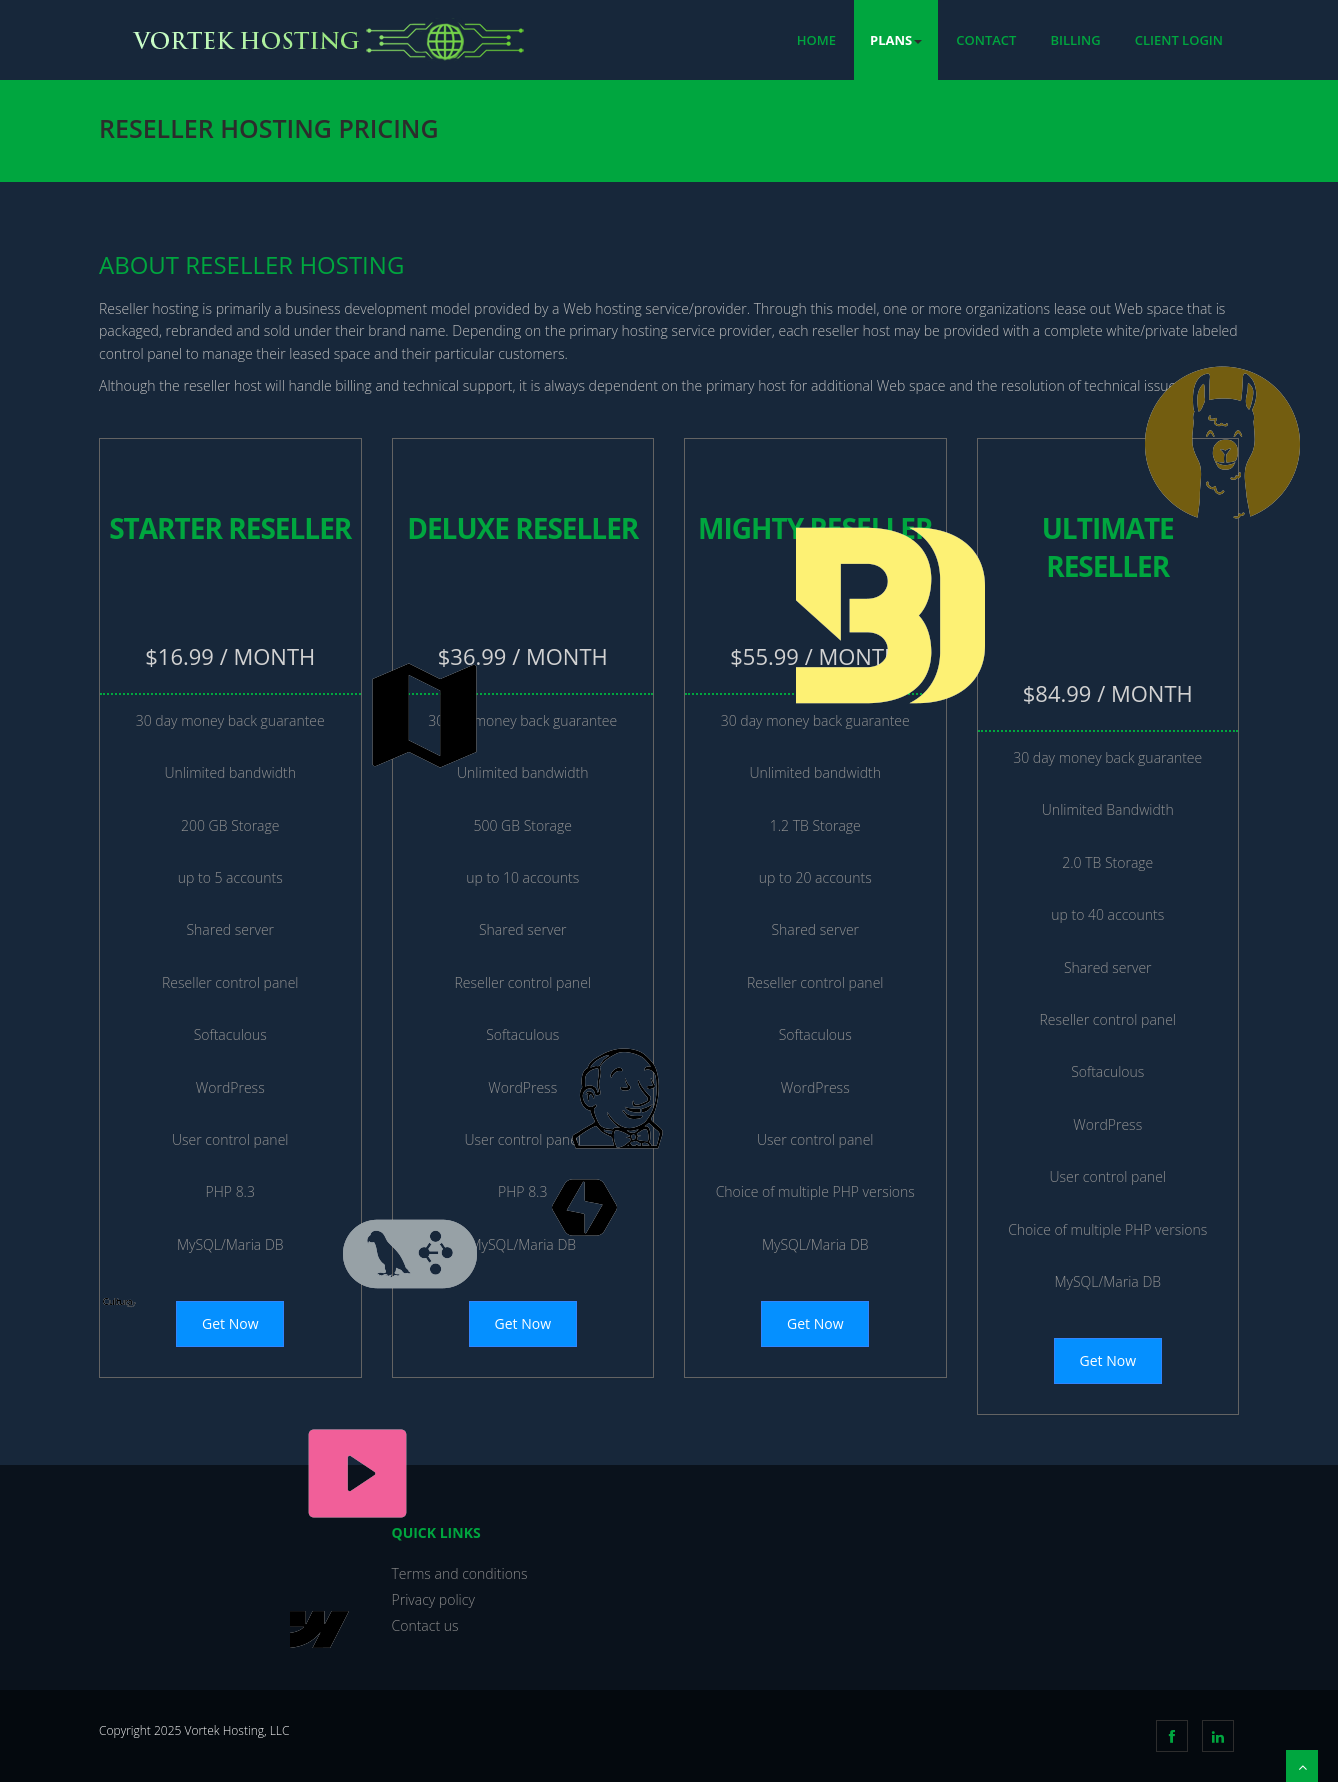  What do you see at coordinates (617, 1098) in the screenshot?
I see `Jenkins CI/CD automation server logo` at bounding box center [617, 1098].